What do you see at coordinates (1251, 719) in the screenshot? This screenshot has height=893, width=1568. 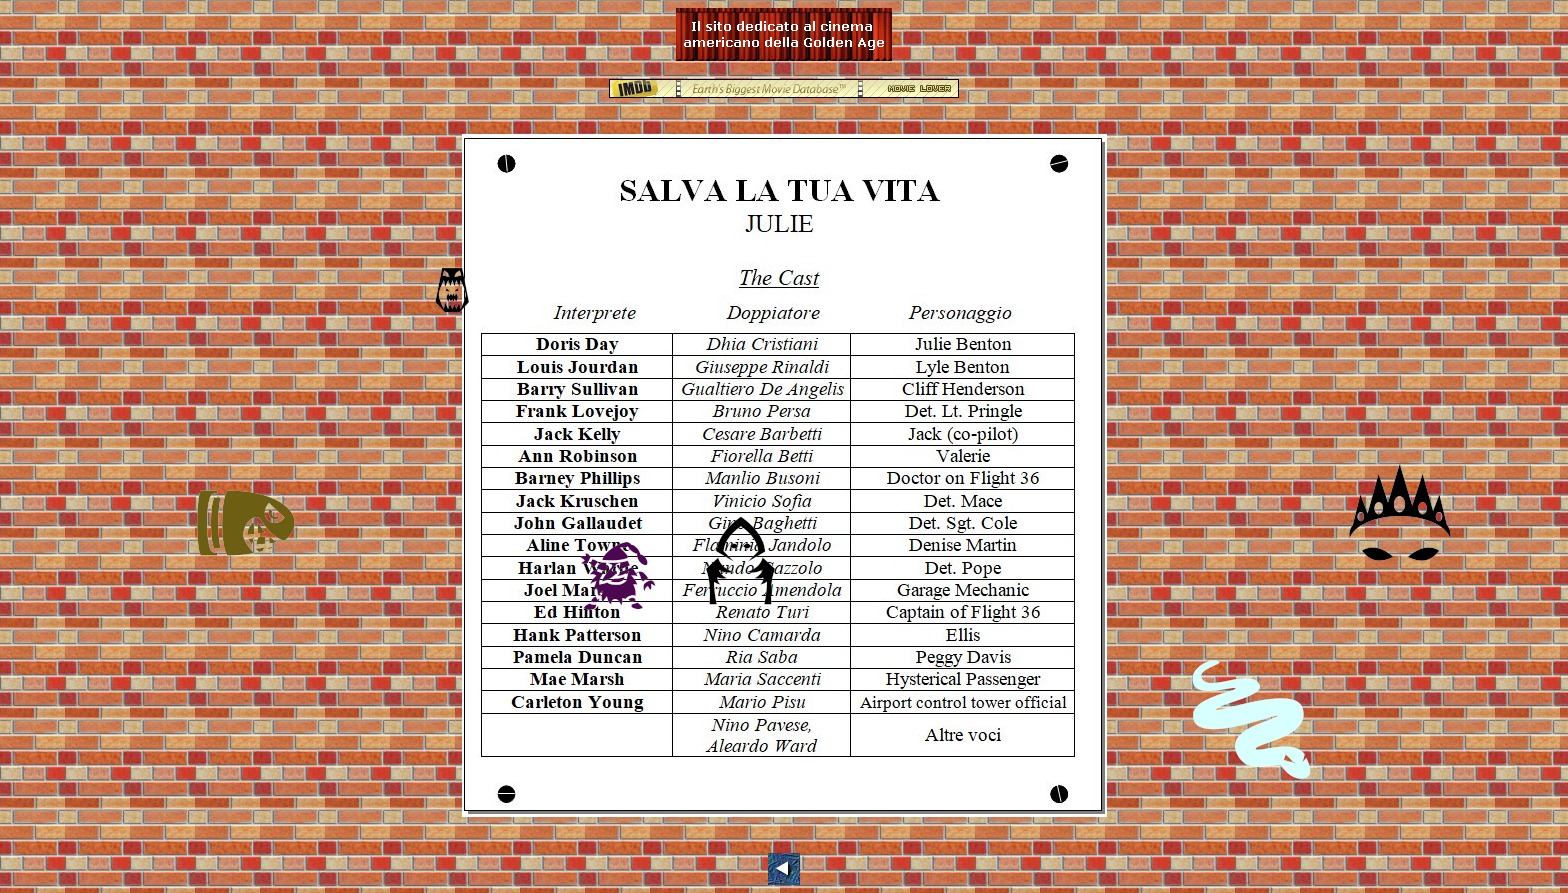 I see `select sand snake creature or enemy type` at bounding box center [1251, 719].